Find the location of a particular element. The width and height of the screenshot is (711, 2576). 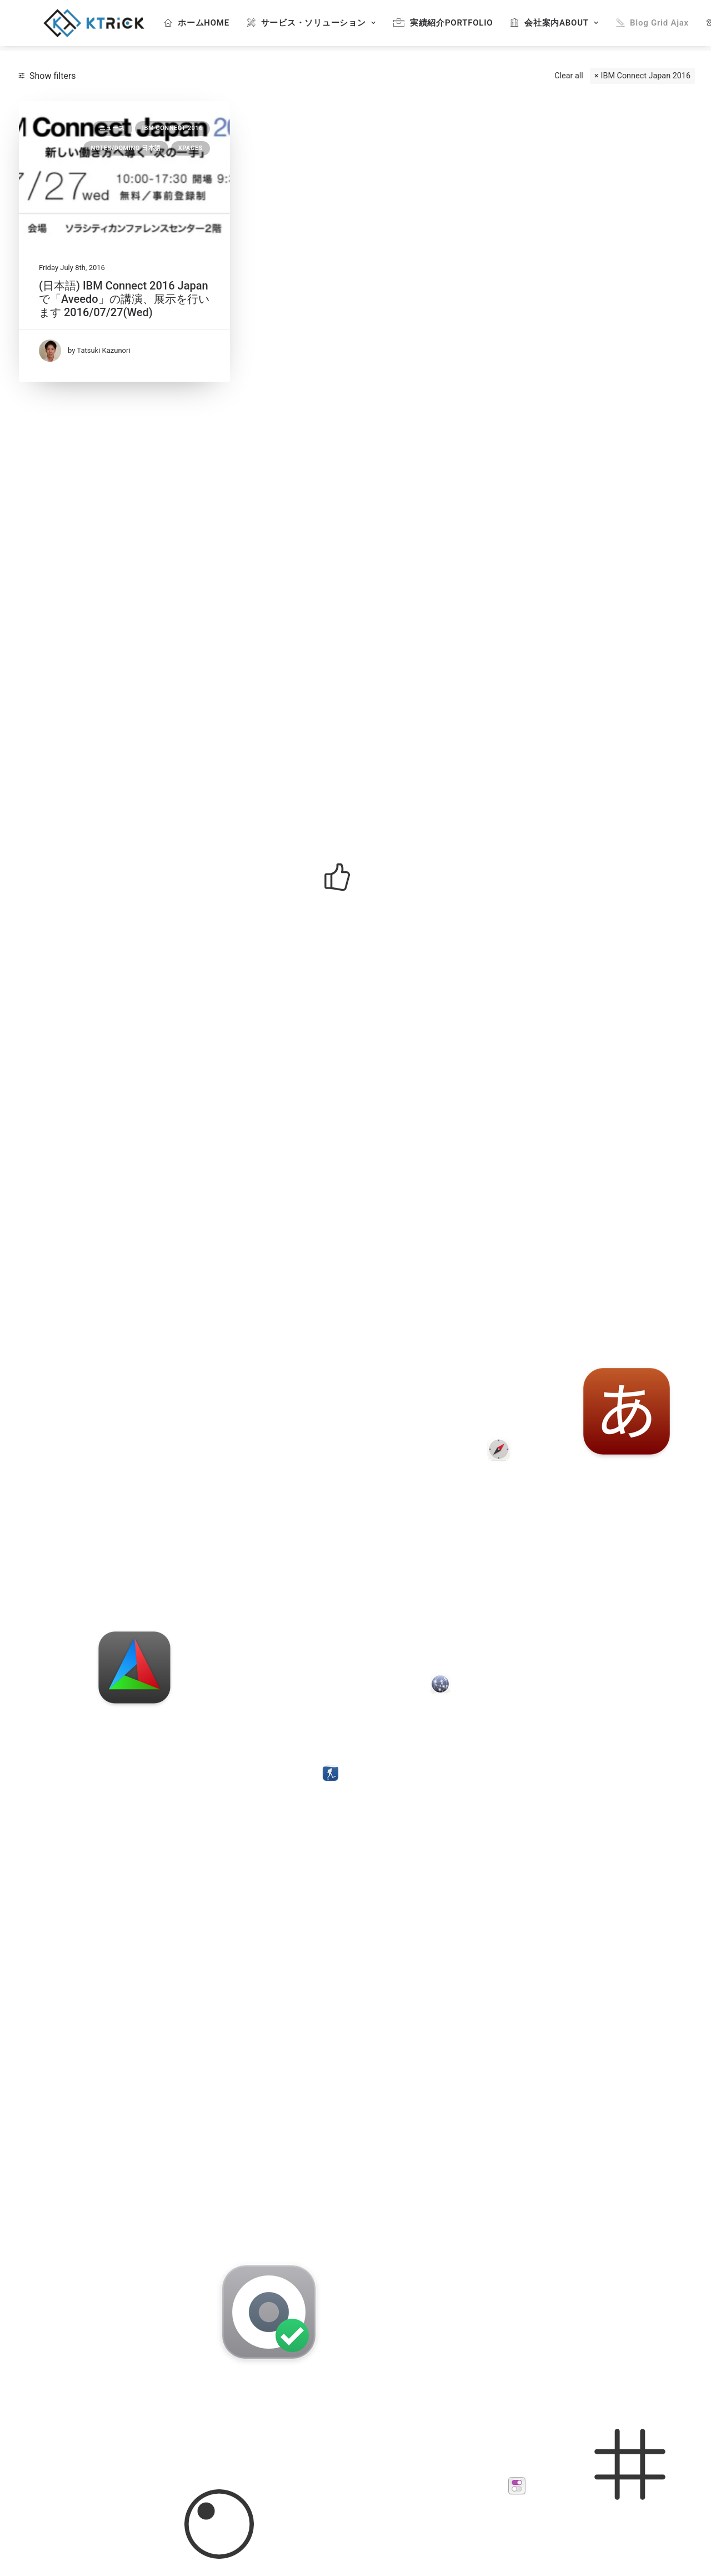

open system tweaks or settings customization is located at coordinates (517, 2485).